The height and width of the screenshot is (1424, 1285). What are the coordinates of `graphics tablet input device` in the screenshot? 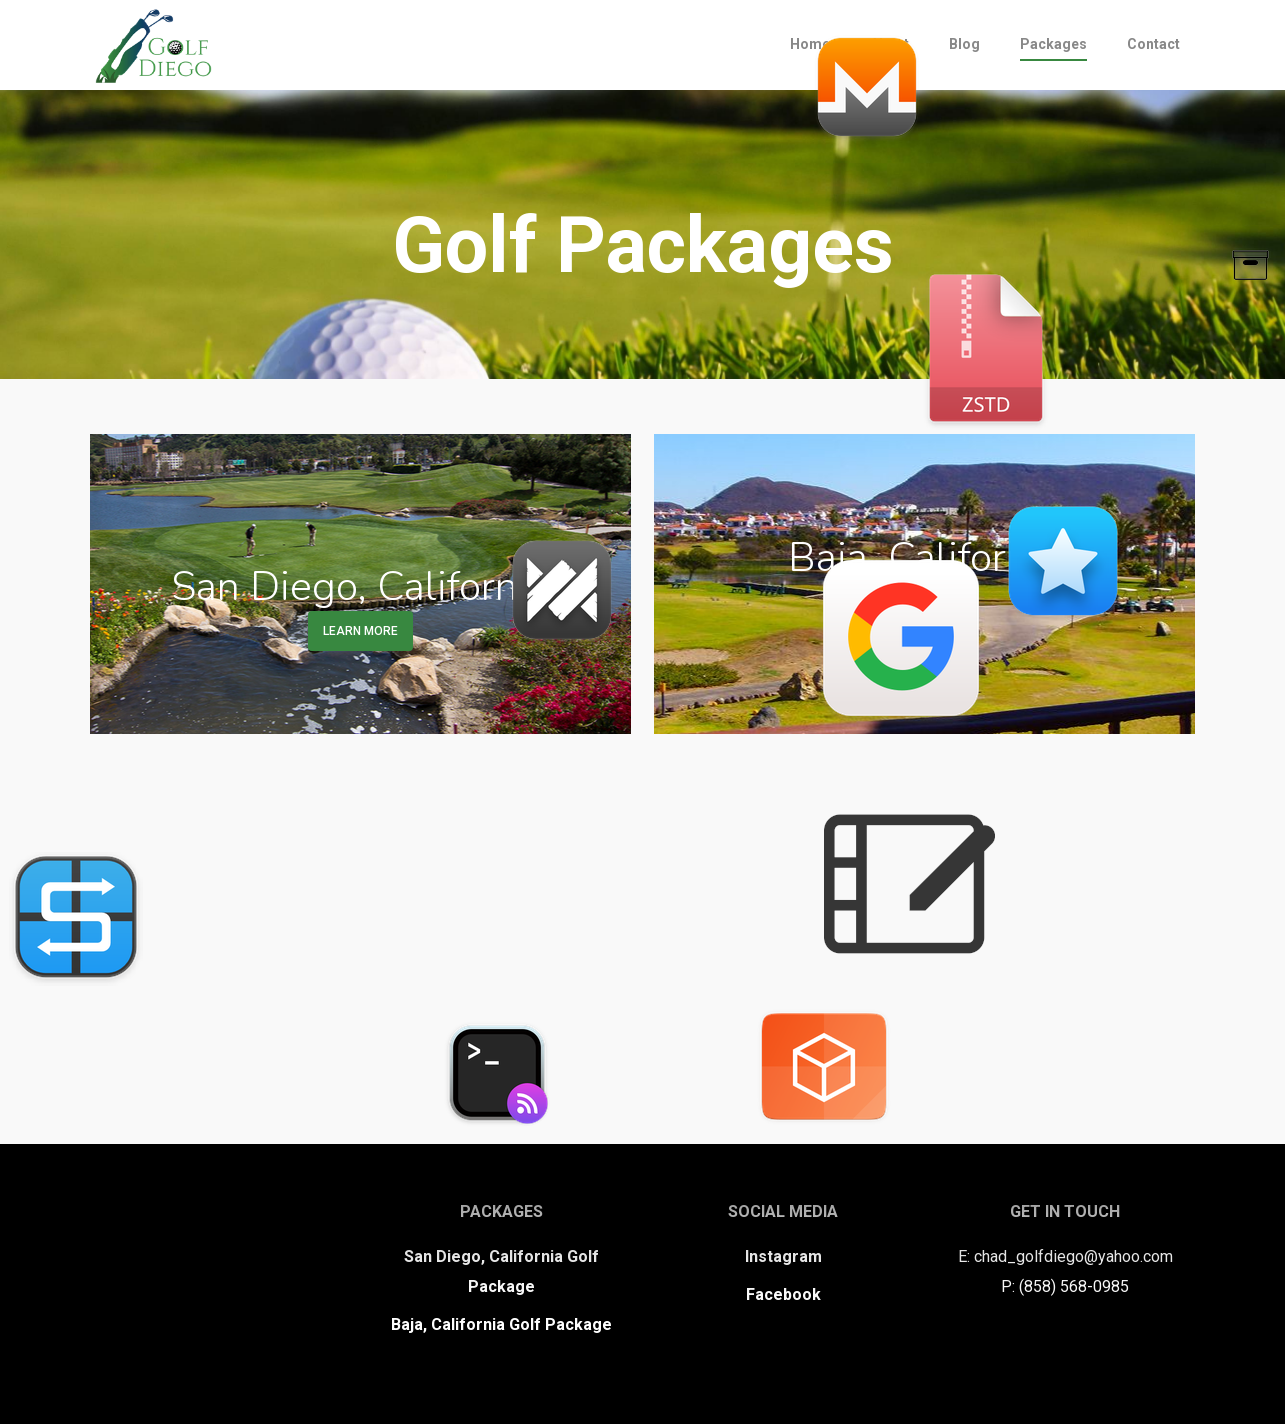 It's located at (909, 878).